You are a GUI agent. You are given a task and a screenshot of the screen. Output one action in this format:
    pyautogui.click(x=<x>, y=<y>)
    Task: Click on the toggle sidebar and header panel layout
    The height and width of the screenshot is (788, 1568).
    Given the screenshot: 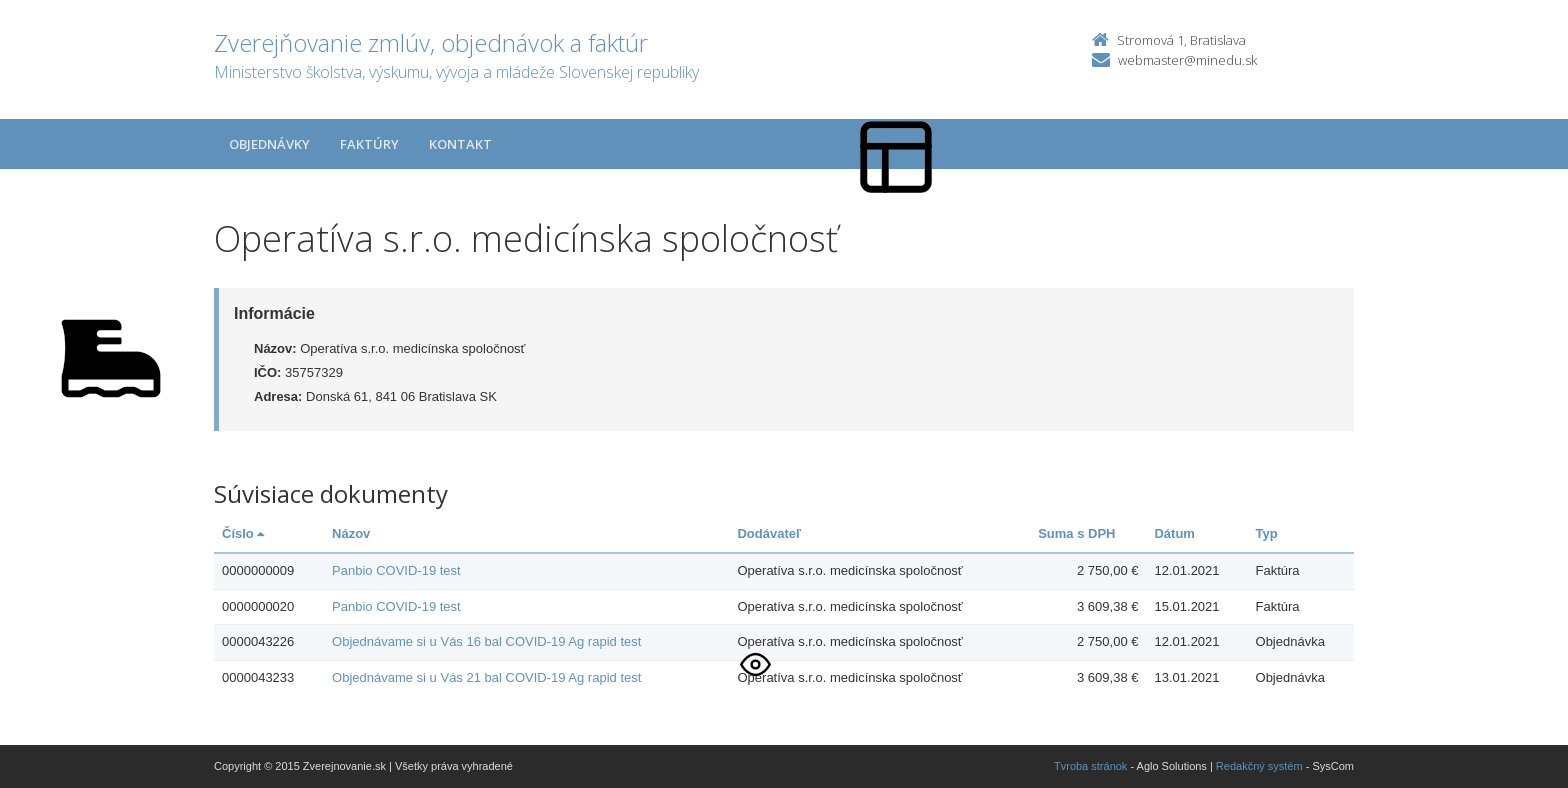 What is the action you would take?
    pyautogui.click(x=896, y=157)
    